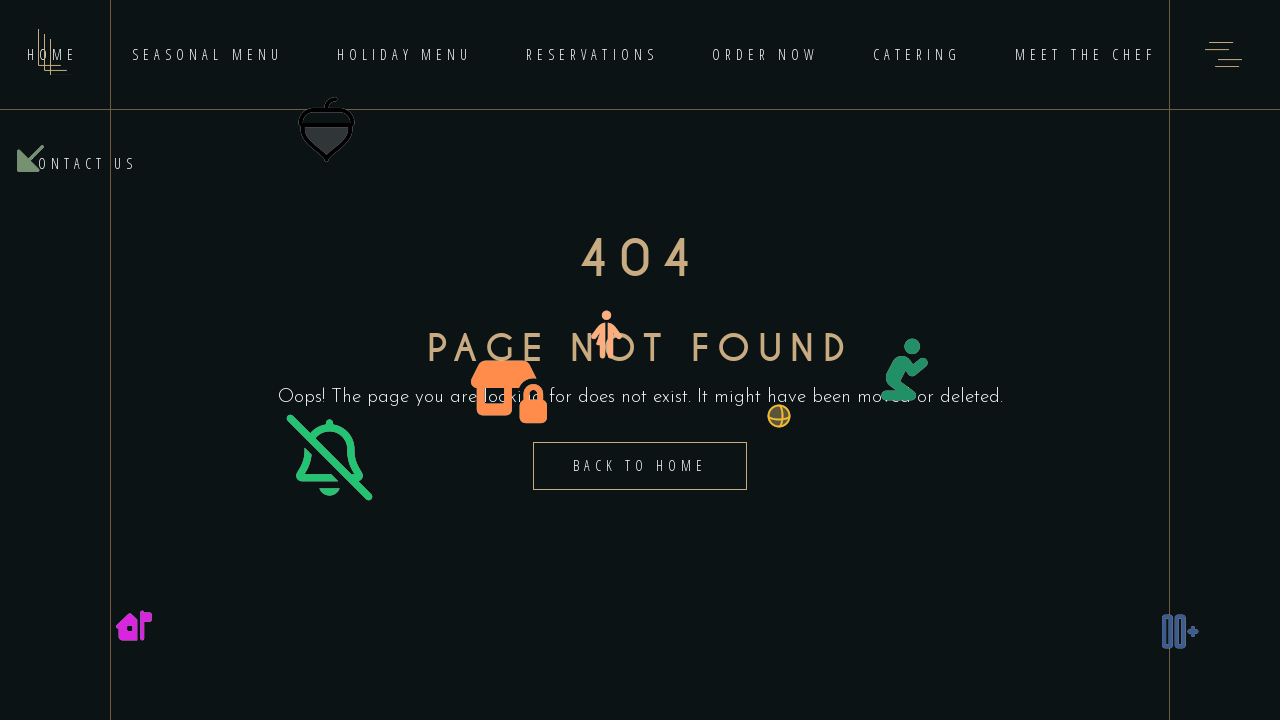  Describe the element at coordinates (779, 416) in the screenshot. I see `access global or worldwide settings` at that location.